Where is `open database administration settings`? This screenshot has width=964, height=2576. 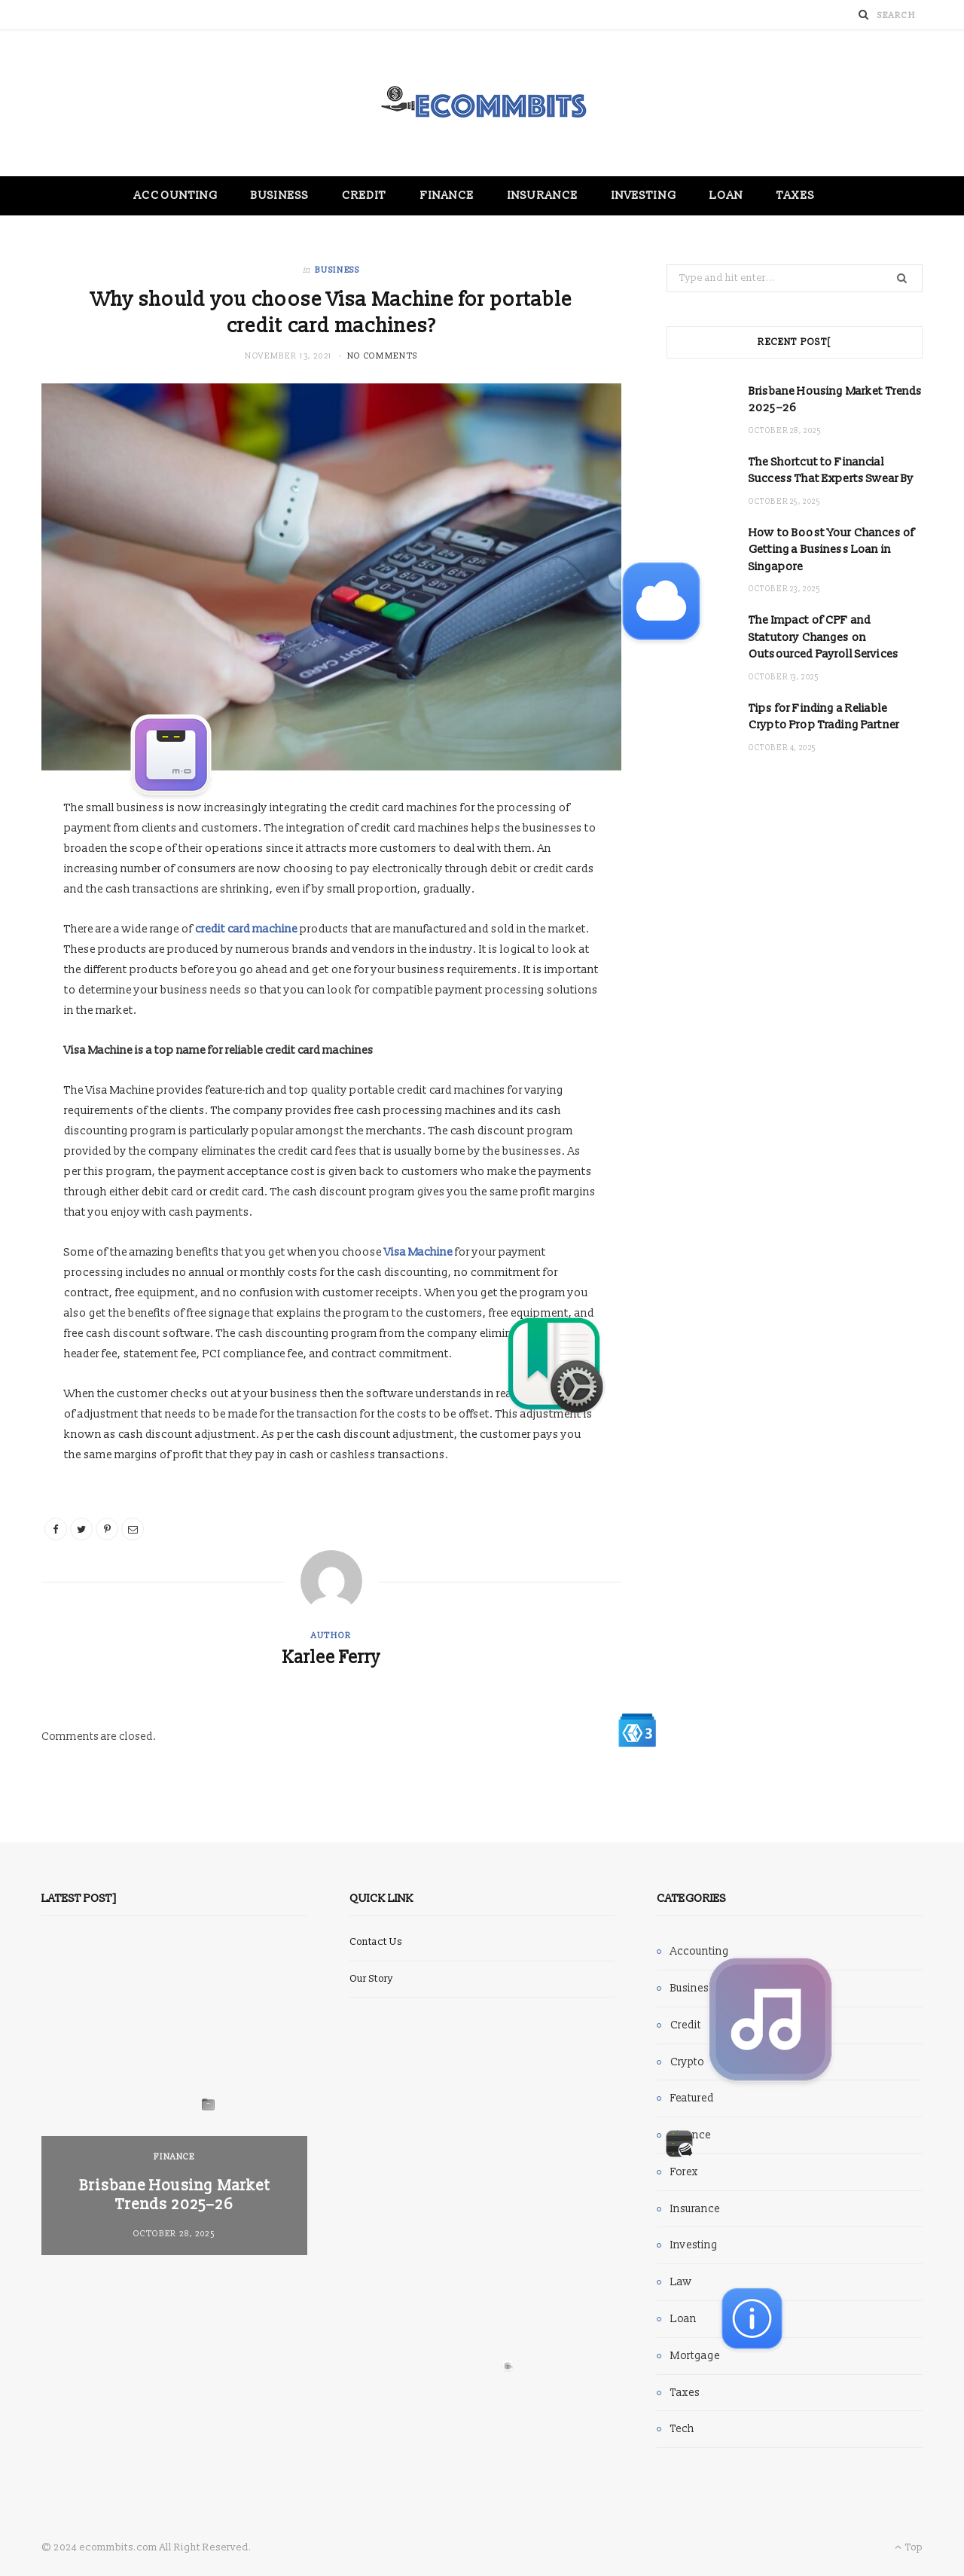 open database administration settings is located at coordinates (508, 2366).